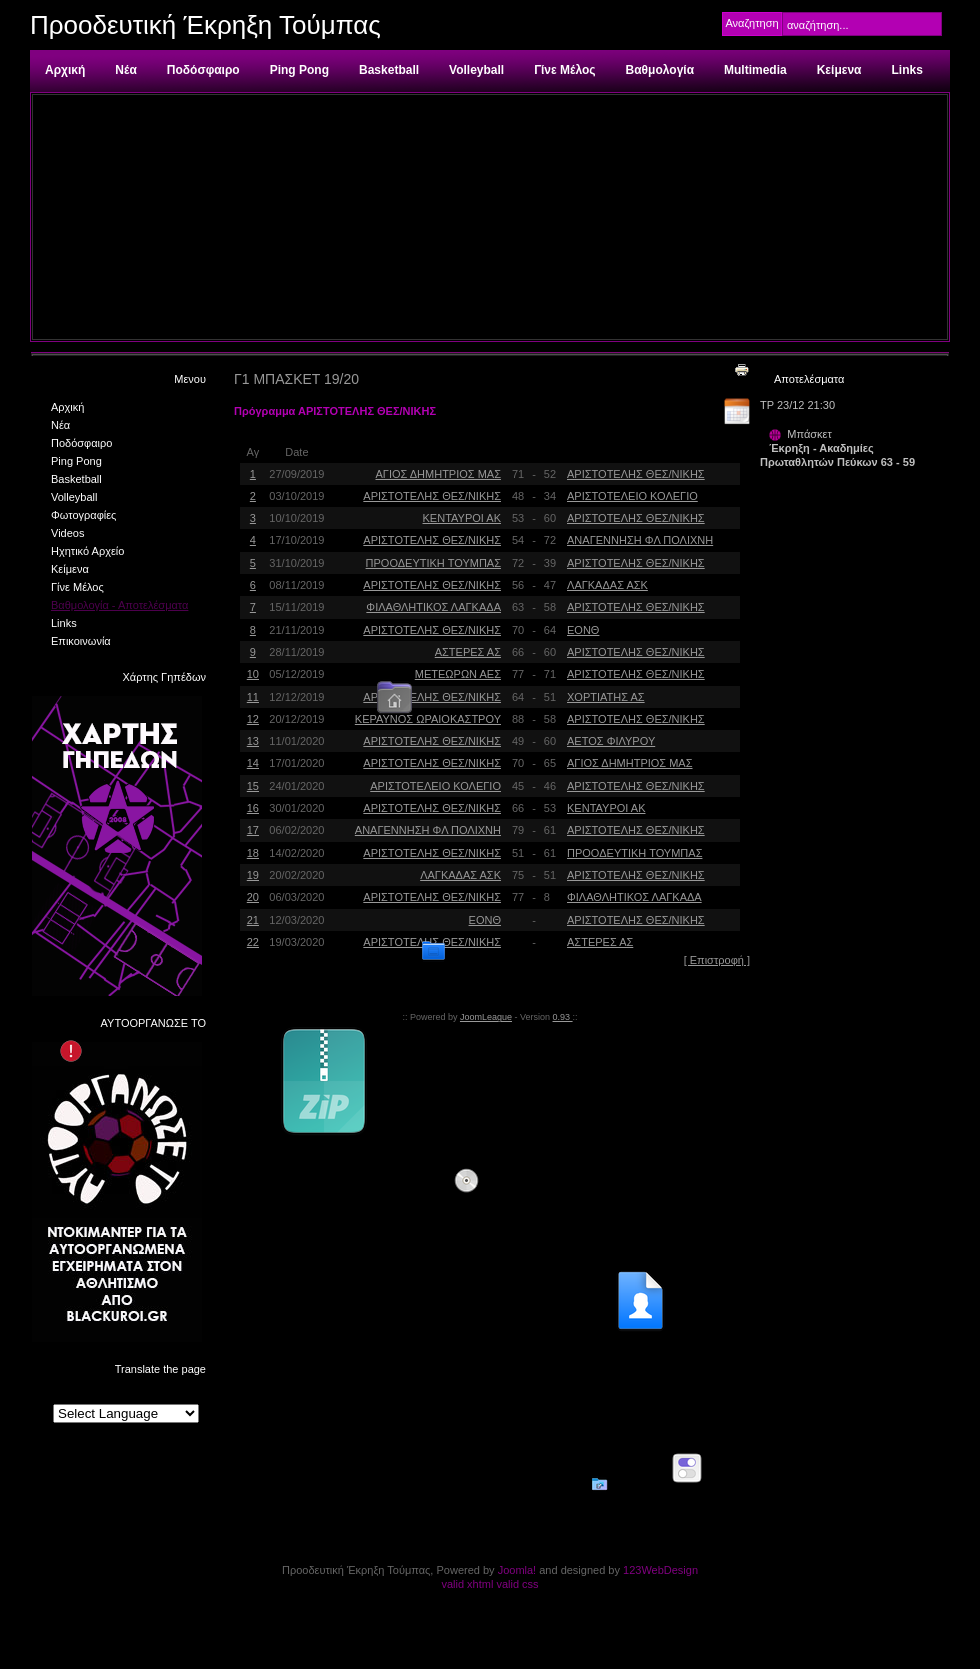 The height and width of the screenshot is (1669, 980). Describe the element at coordinates (599, 1484) in the screenshot. I see `folder containing video to image conversion files` at that location.